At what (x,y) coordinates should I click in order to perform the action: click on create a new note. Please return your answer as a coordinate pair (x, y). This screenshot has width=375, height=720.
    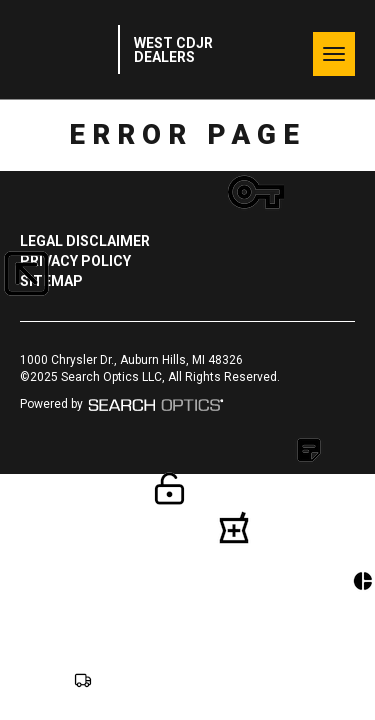
    Looking at the image, I should click on (309, 450).